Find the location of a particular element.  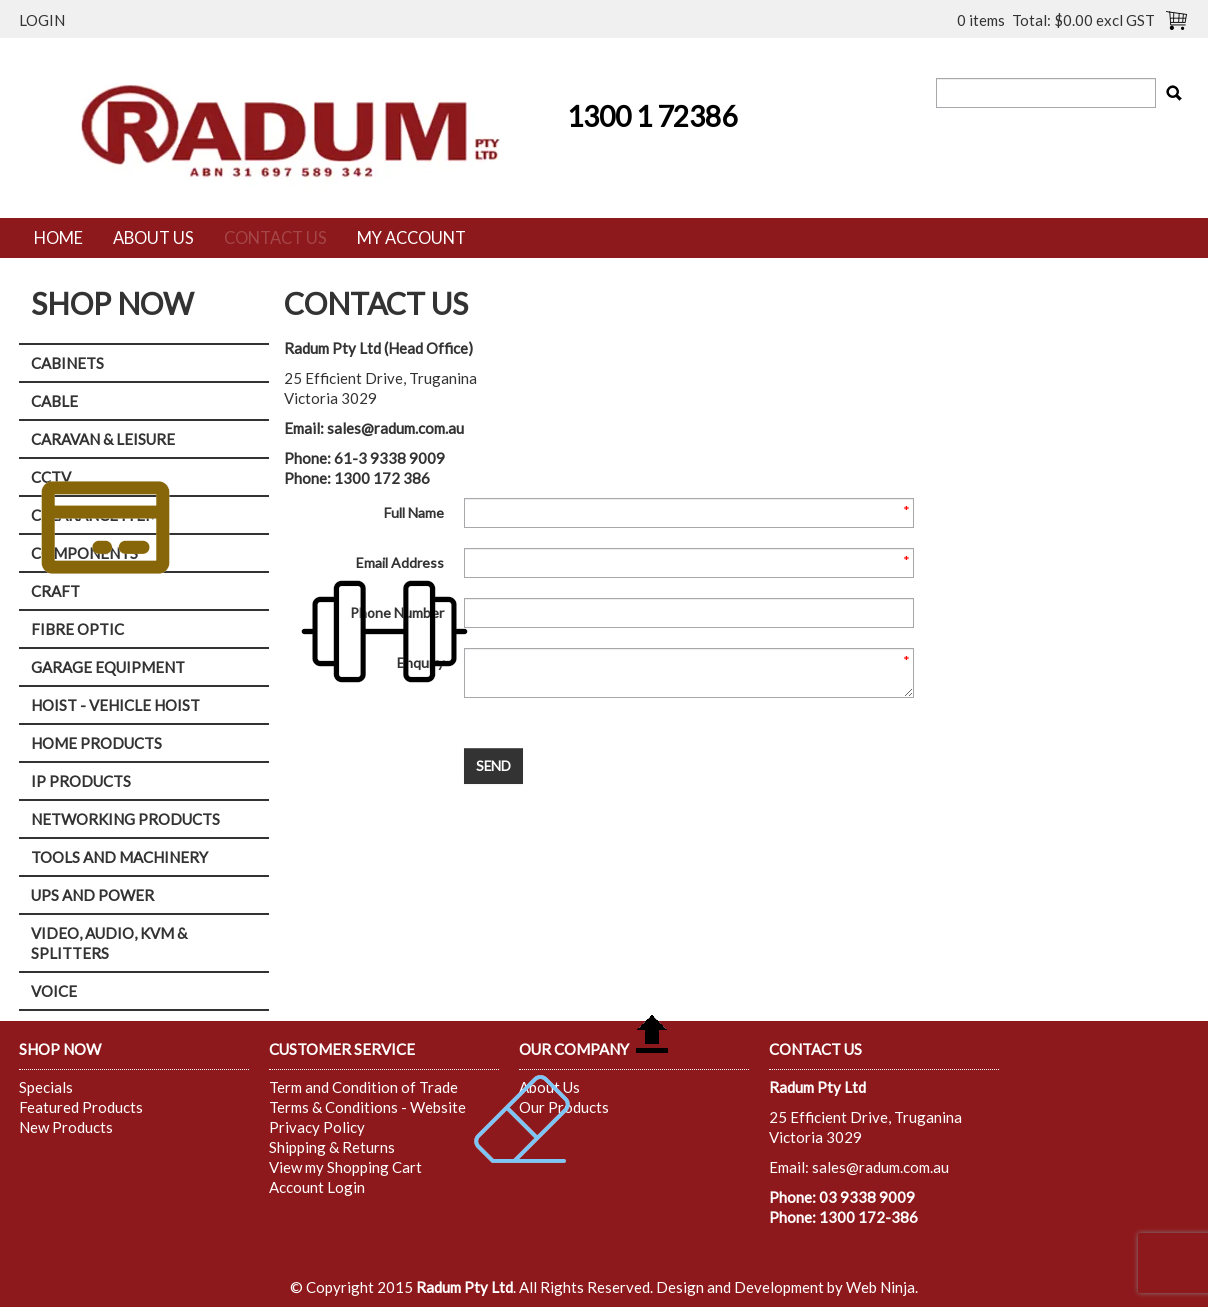

upload a file is located at coordinates (652, 1035).